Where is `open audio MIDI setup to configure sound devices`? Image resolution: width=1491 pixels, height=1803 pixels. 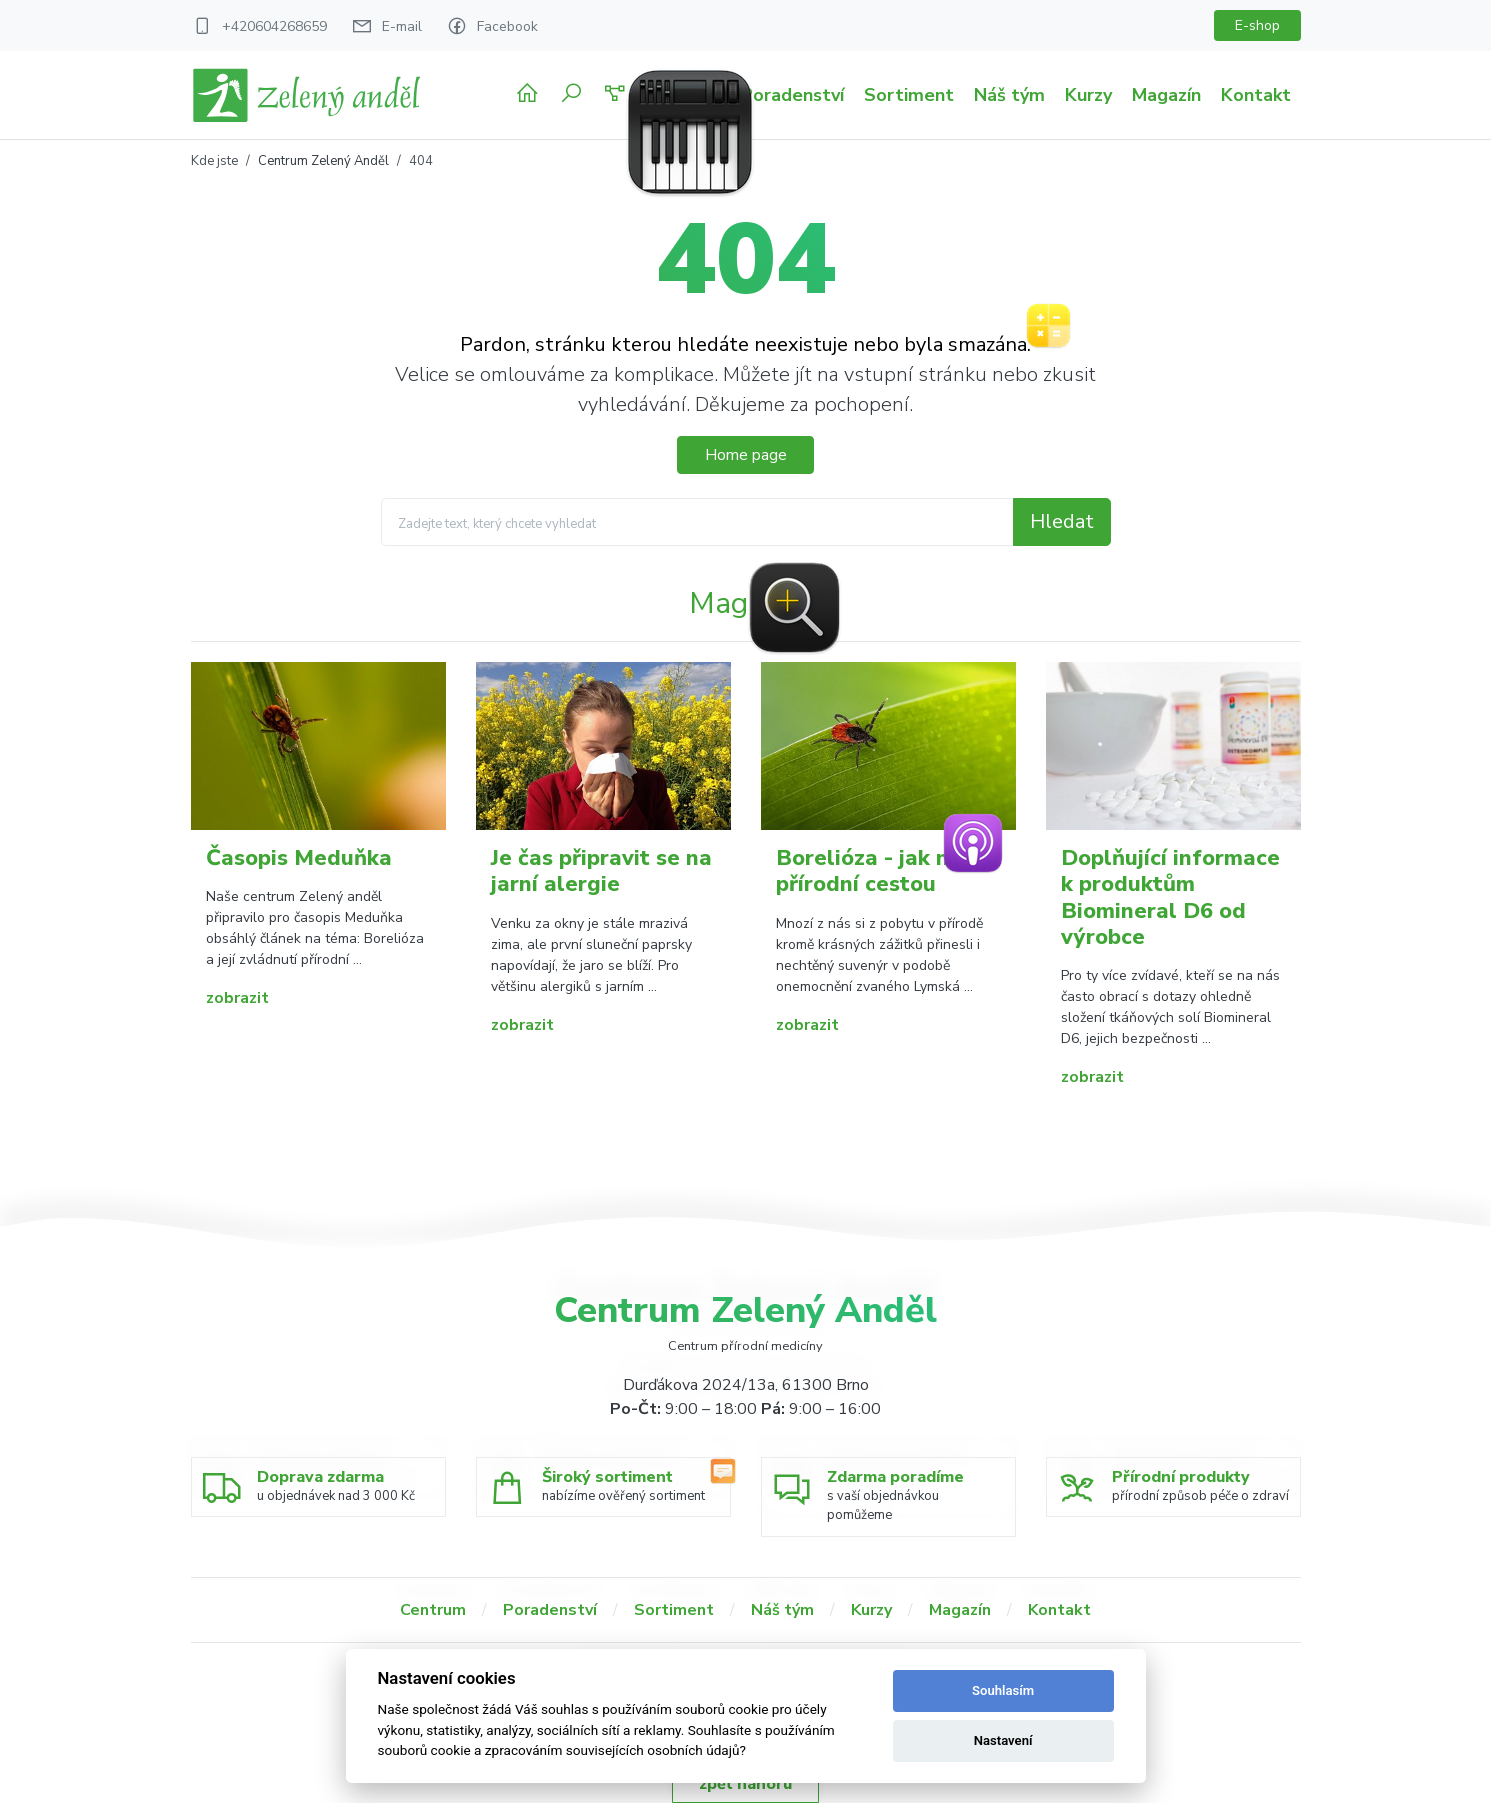 open audio MIDI setup to configure sound devices is located at coordinates (690, 132).